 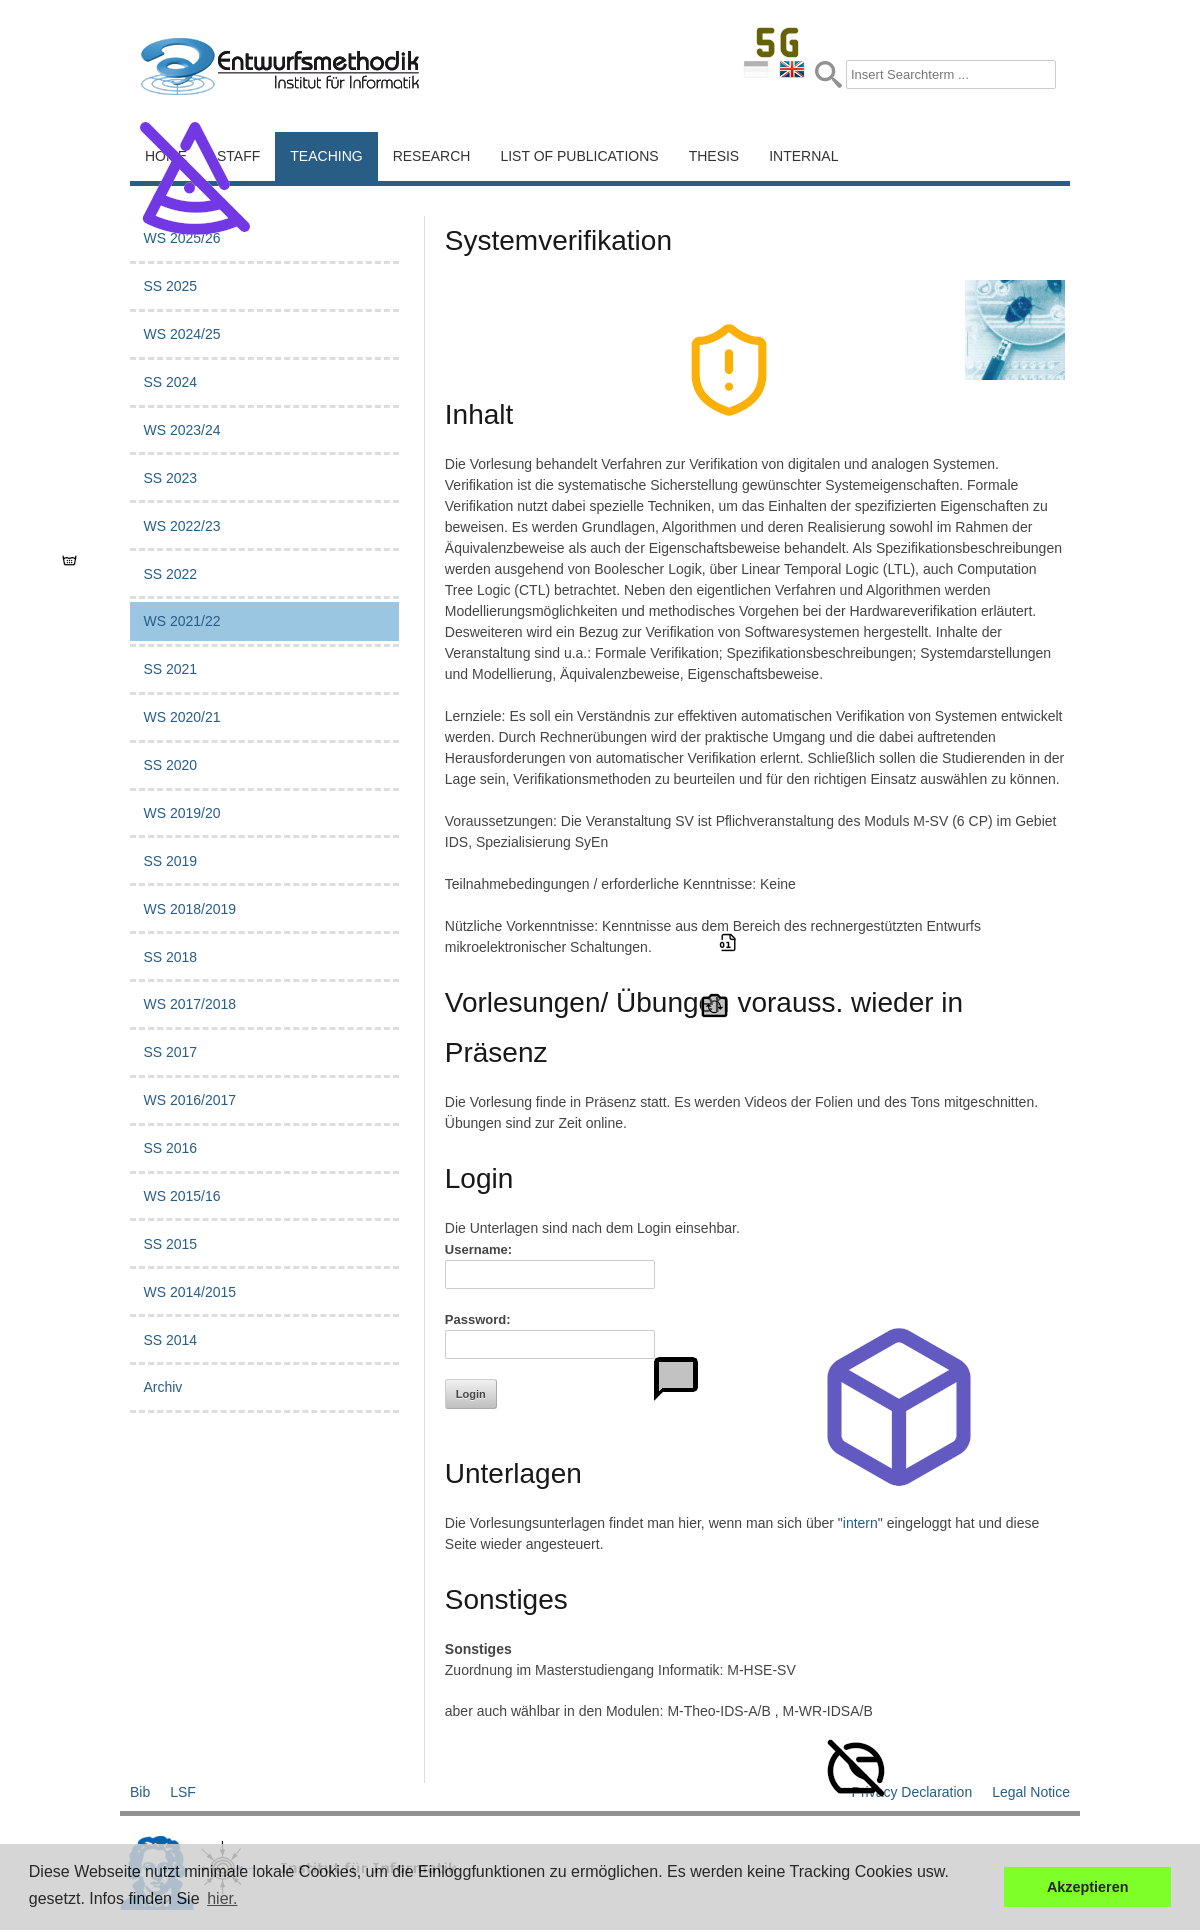 What do you see at coordinates (899, 1407) in the screenshot?
I see `view package or shipment details` at bounding box center [899, 1407].